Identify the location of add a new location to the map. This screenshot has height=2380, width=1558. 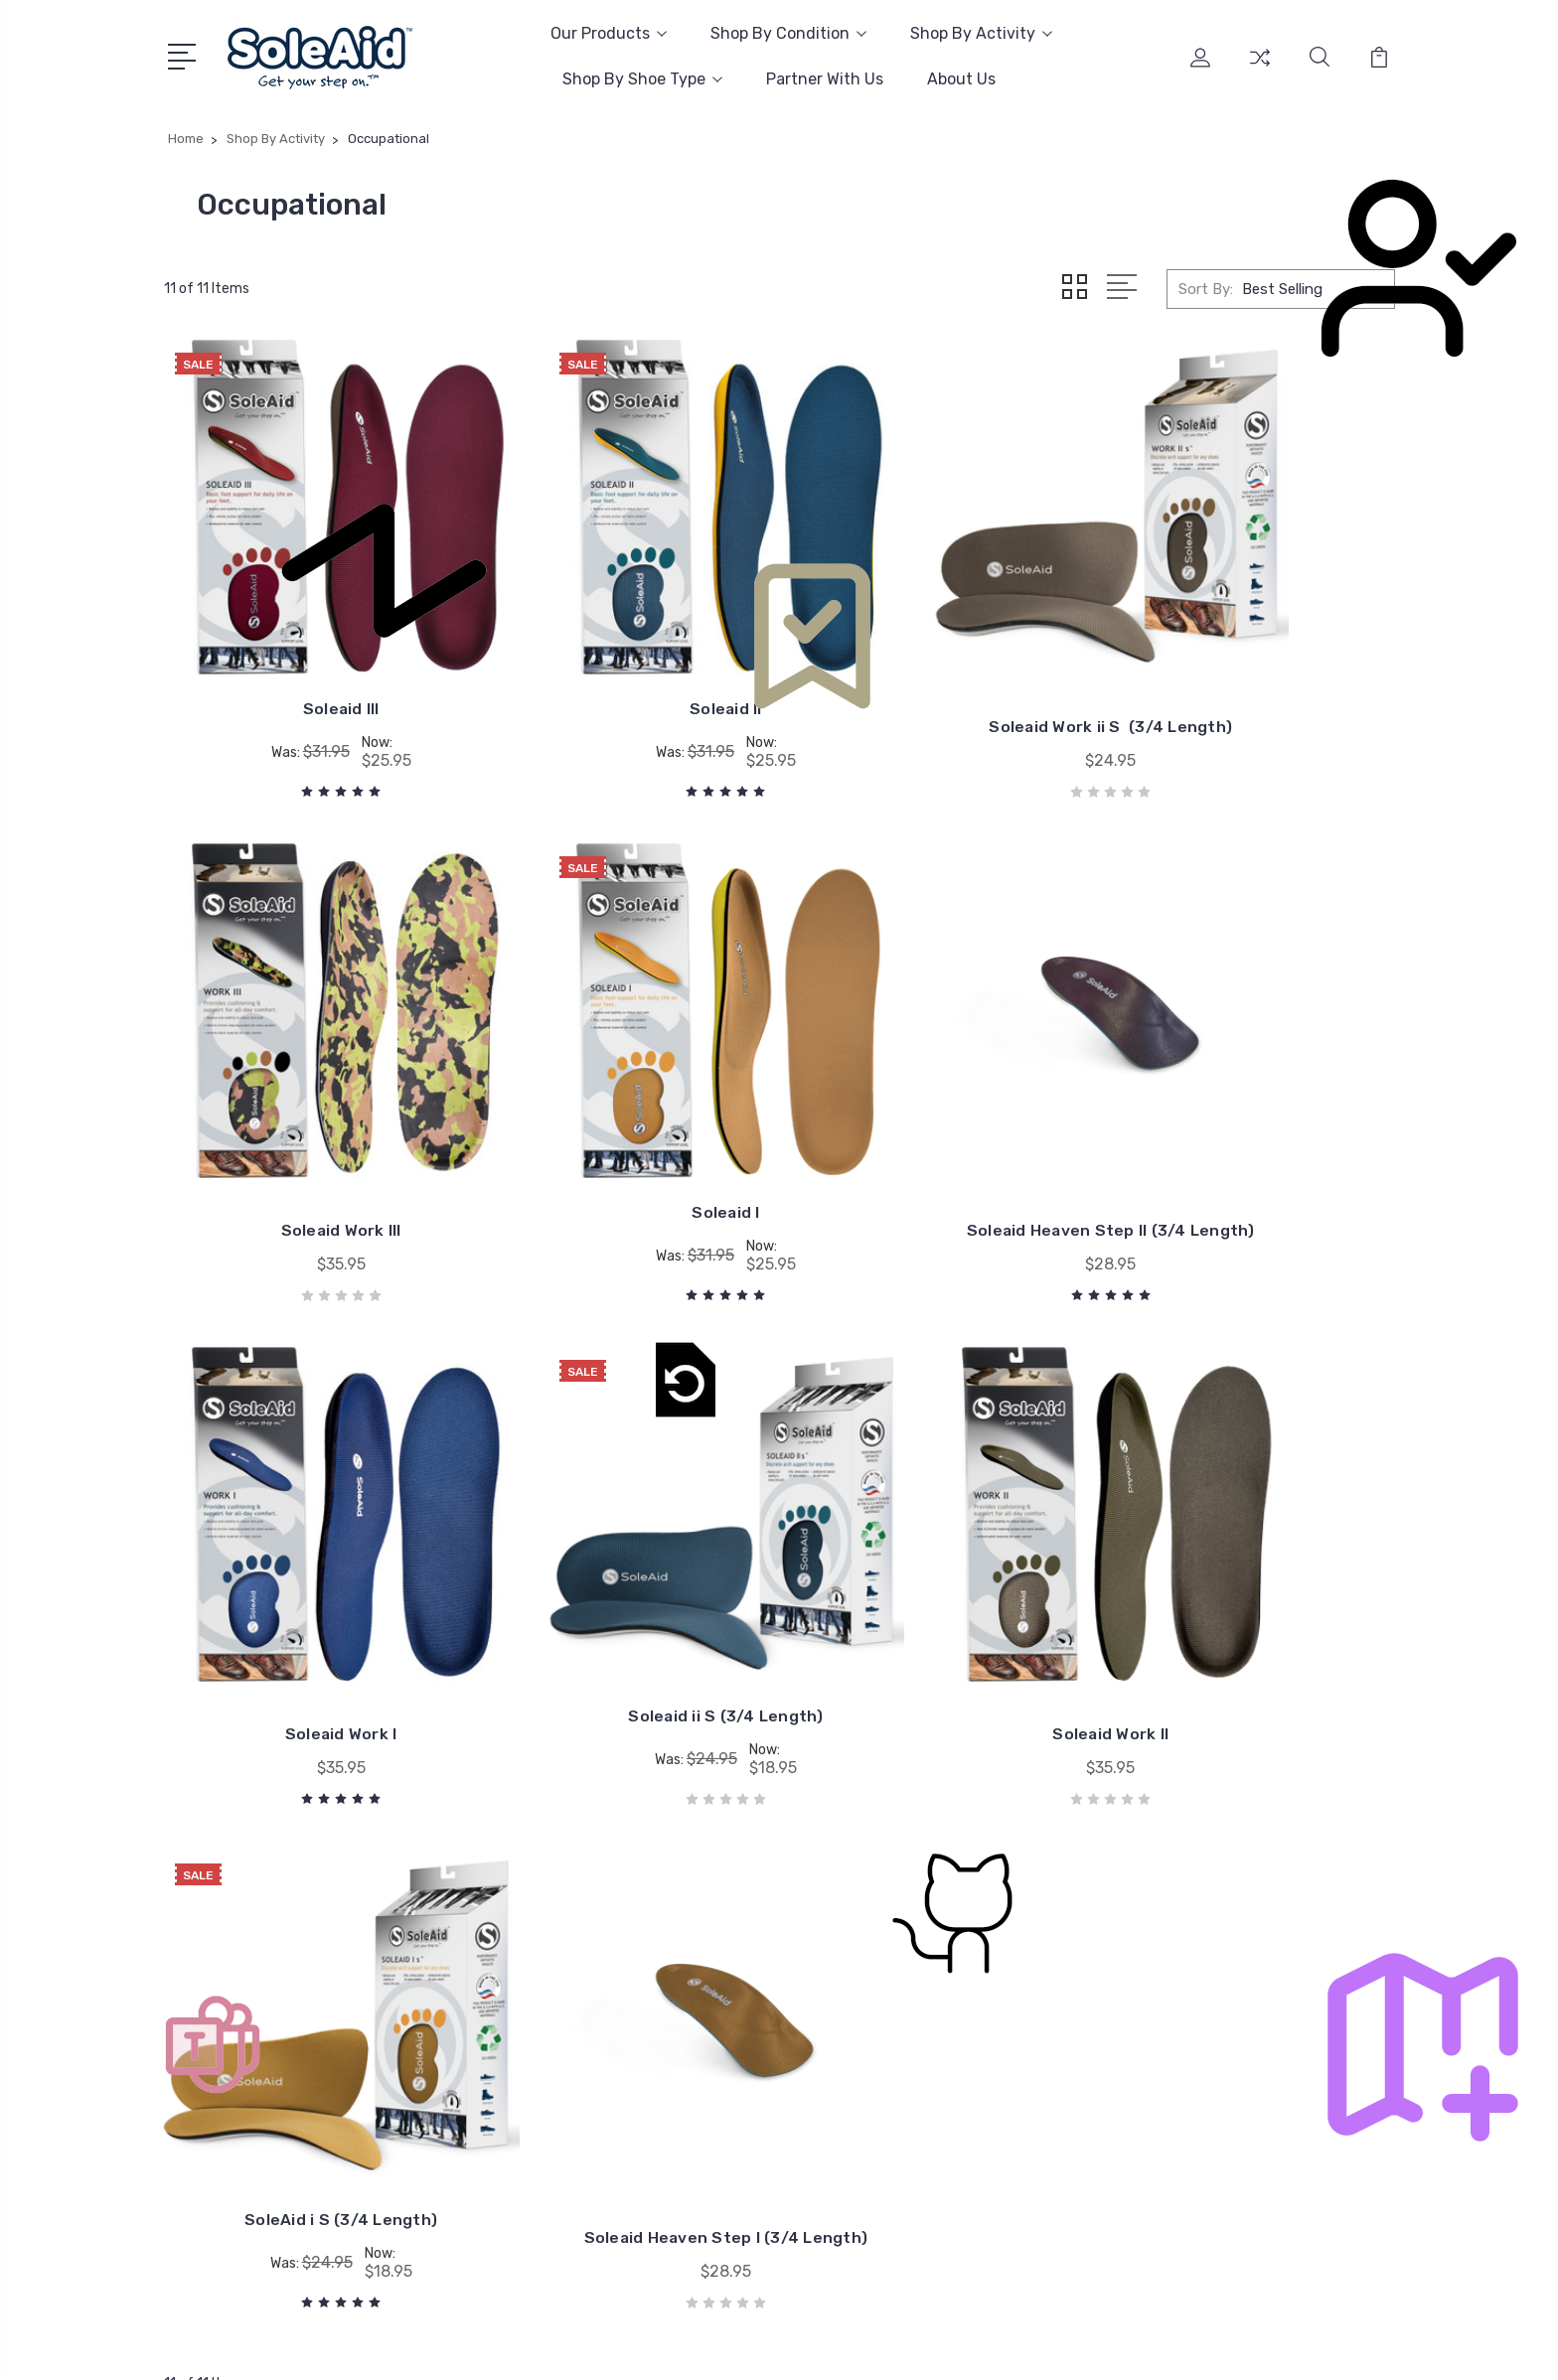
(1423, 2046).